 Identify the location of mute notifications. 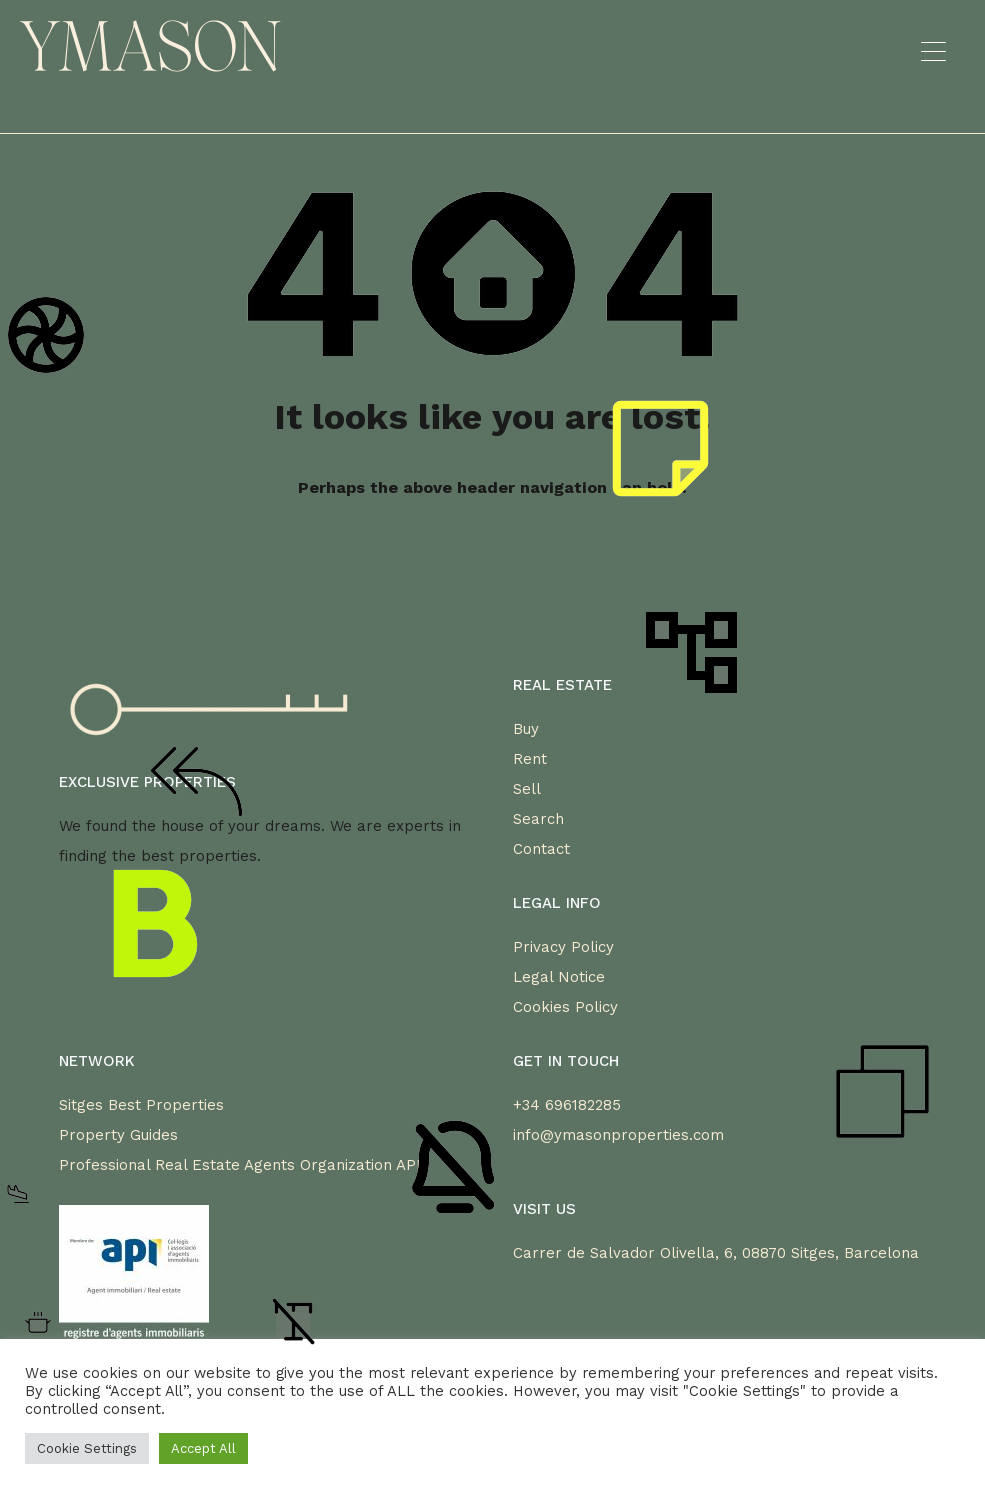
(455, 1167).